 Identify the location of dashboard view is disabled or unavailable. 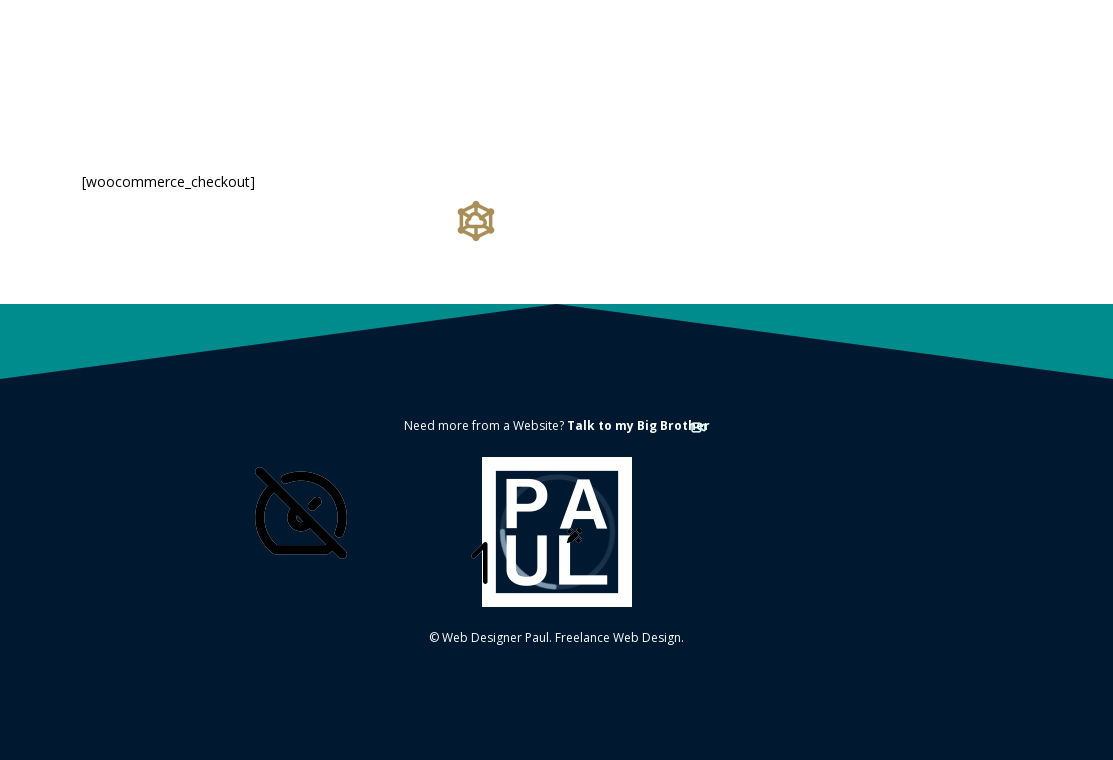
(301, 513).